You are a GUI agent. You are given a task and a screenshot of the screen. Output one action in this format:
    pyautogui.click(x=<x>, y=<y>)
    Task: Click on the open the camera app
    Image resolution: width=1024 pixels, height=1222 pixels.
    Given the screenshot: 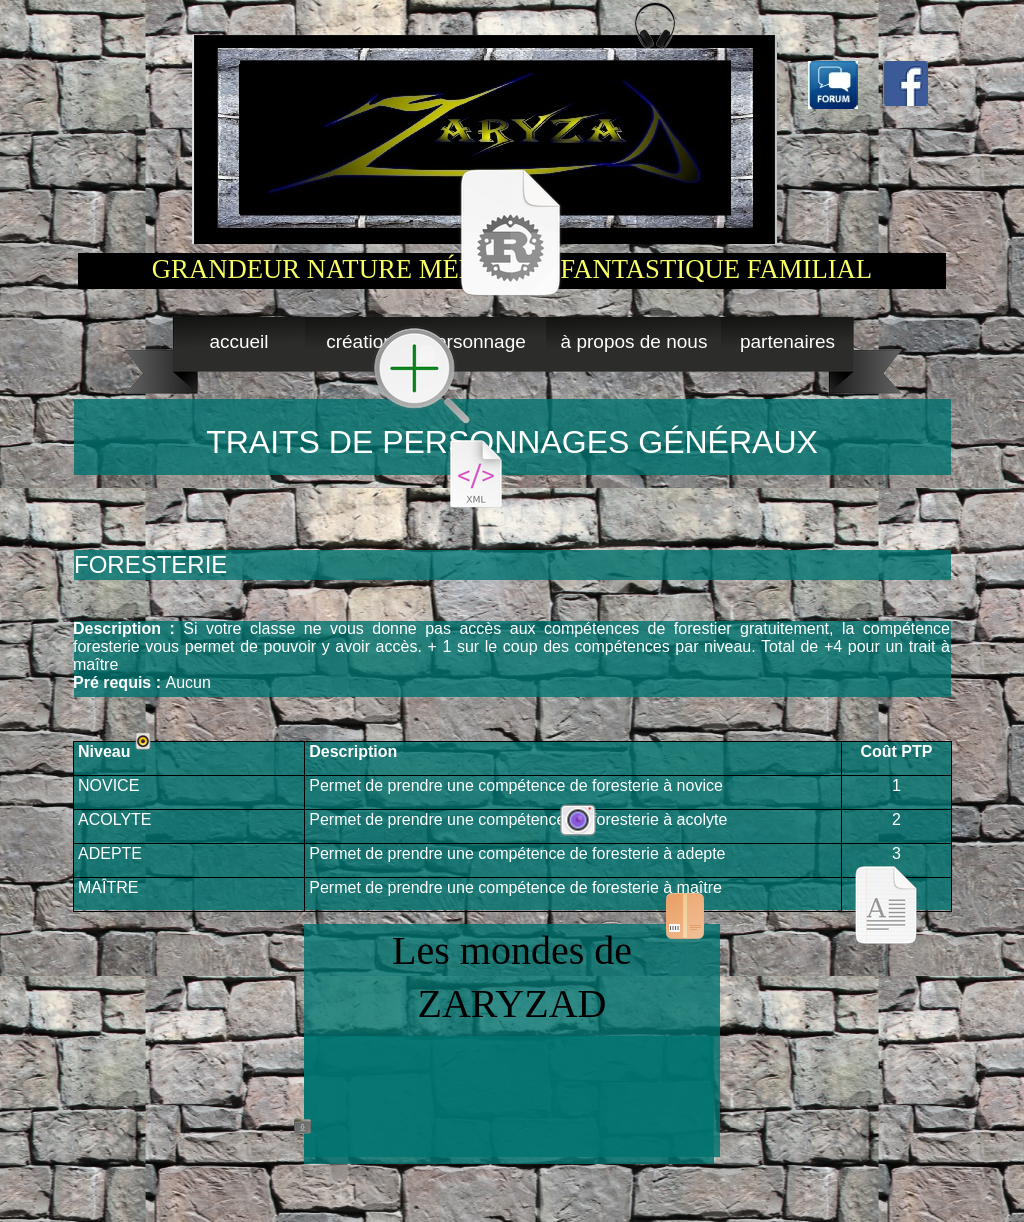 What is the action you would take?
    pyautogui.click(x=578, y=820)
    